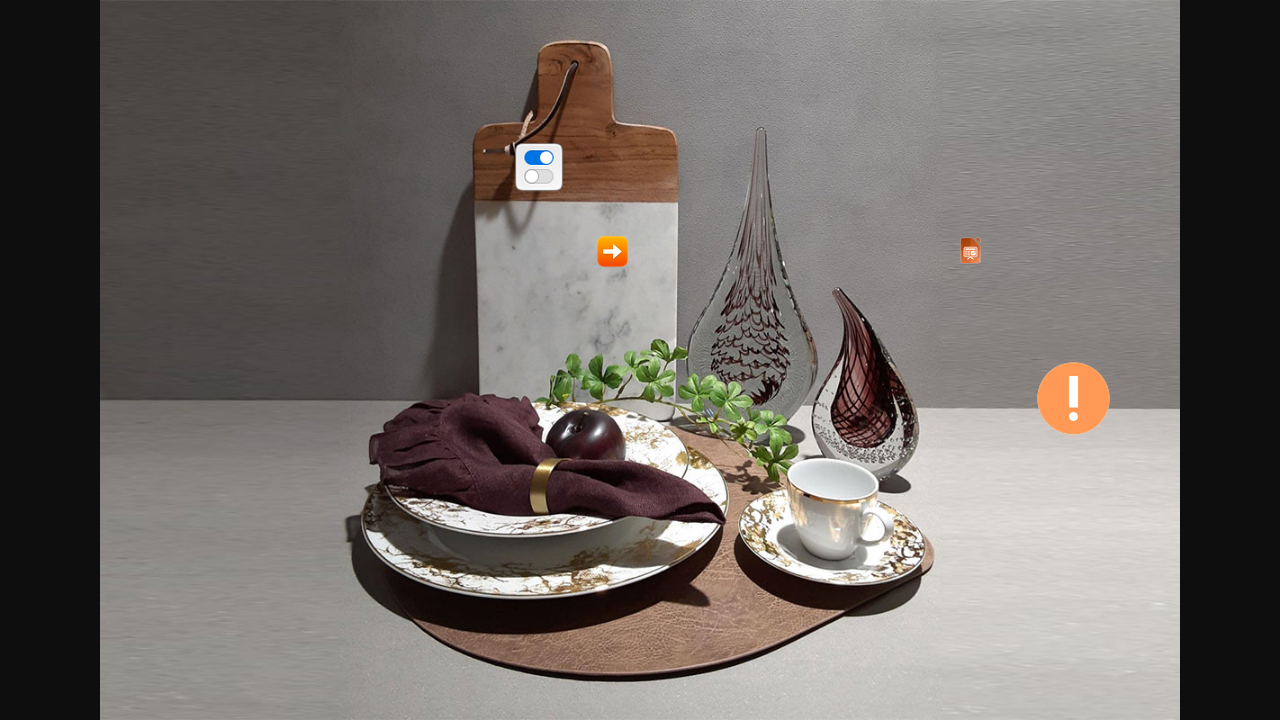 Image resolution: width=1280 pixels, height=720 pixels. What do you see at coordinates (1073, 398) in the screenshot?
I see `indicates locally modified file not yet staged for commit` at bounding box center [1073, 398].